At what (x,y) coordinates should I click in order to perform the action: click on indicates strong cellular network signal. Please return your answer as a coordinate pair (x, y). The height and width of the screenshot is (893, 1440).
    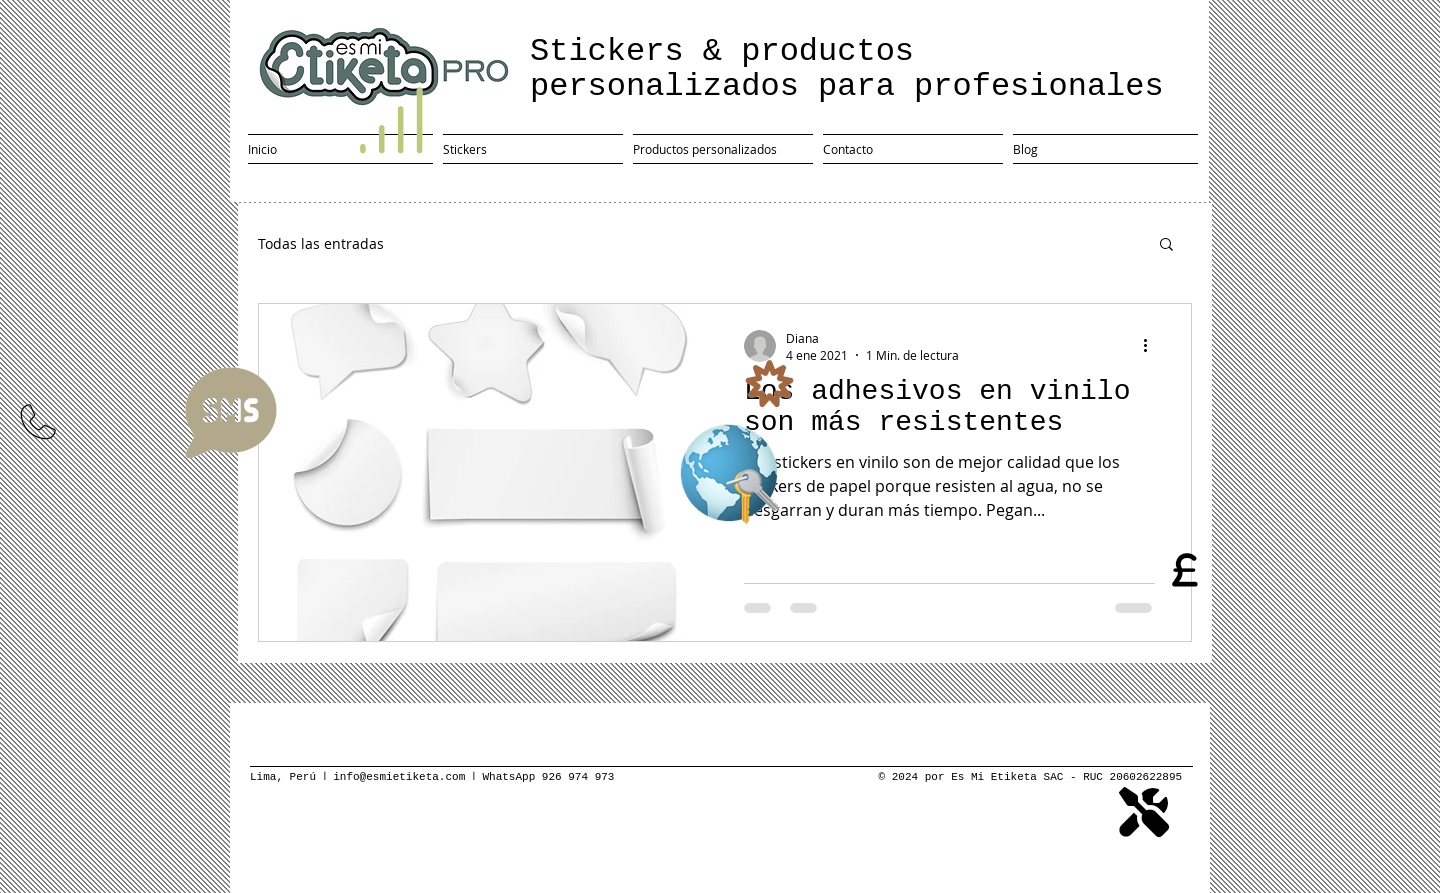
    Looking at the image, I should click on (404, 116).